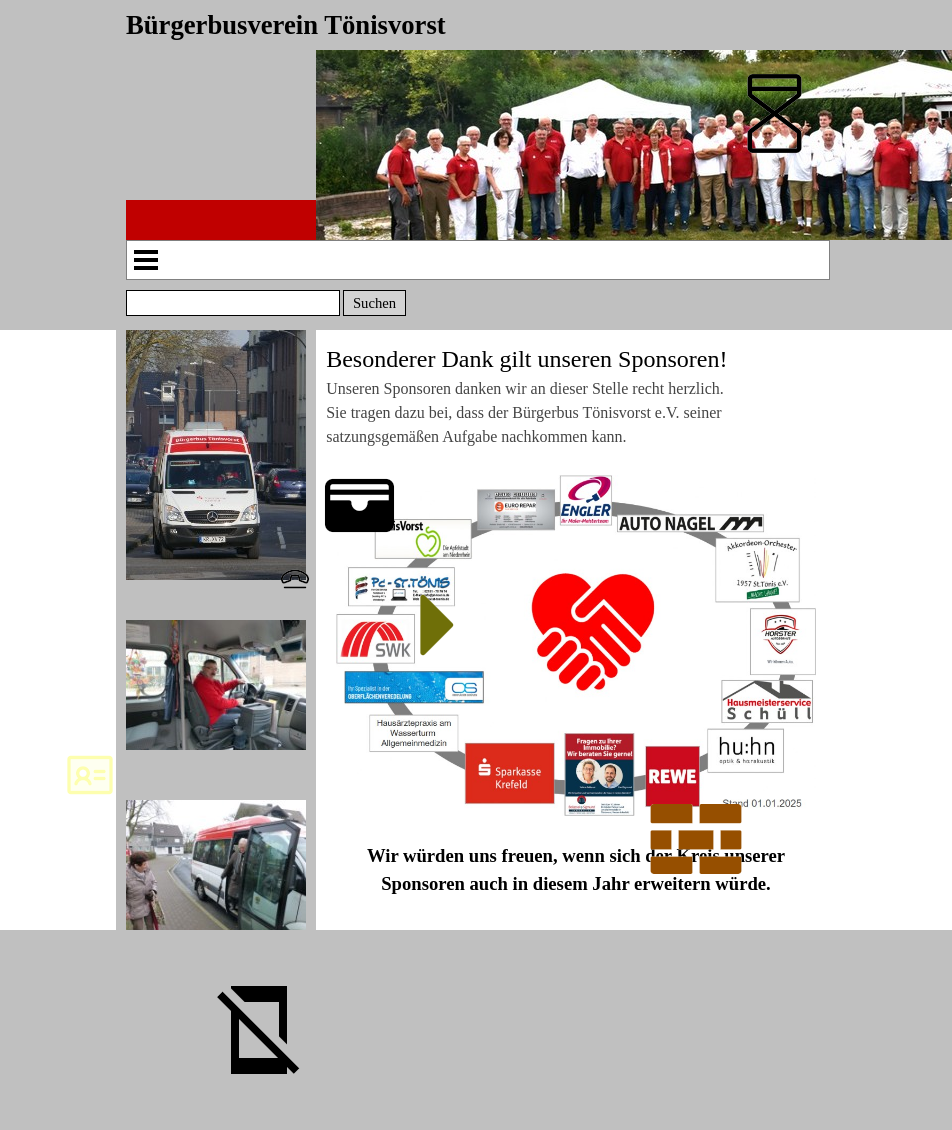 This screenshot has width=952, height=1130. Describe the element at coordinates (359, 505) in the screenshot. I see `access your wallet or saved payment methods` at that location.